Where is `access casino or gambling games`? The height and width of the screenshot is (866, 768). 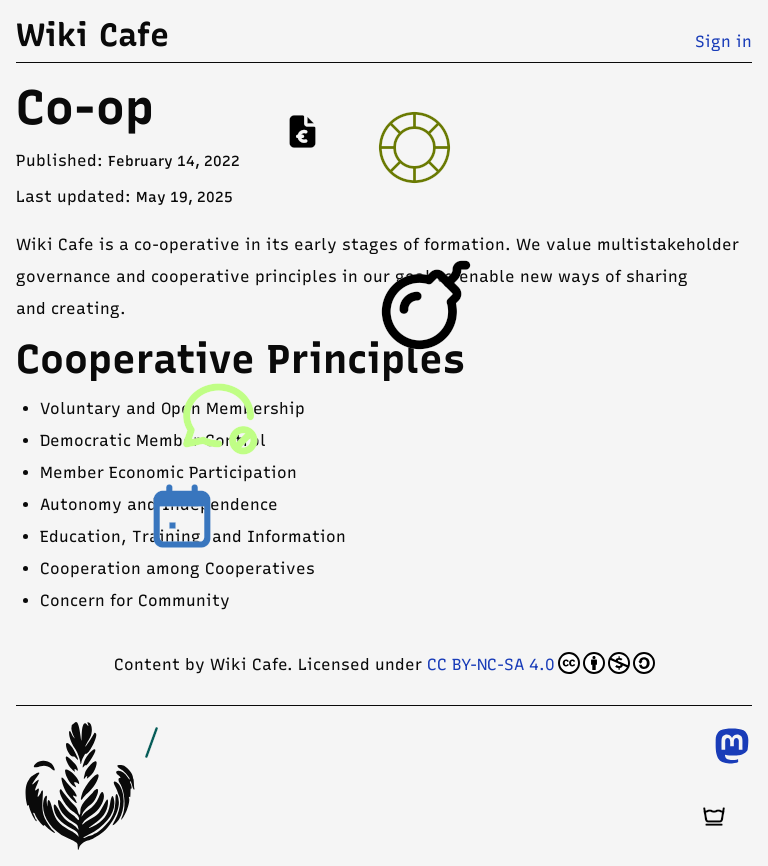
access casino or gambling games is located at coordinates (414, 147).